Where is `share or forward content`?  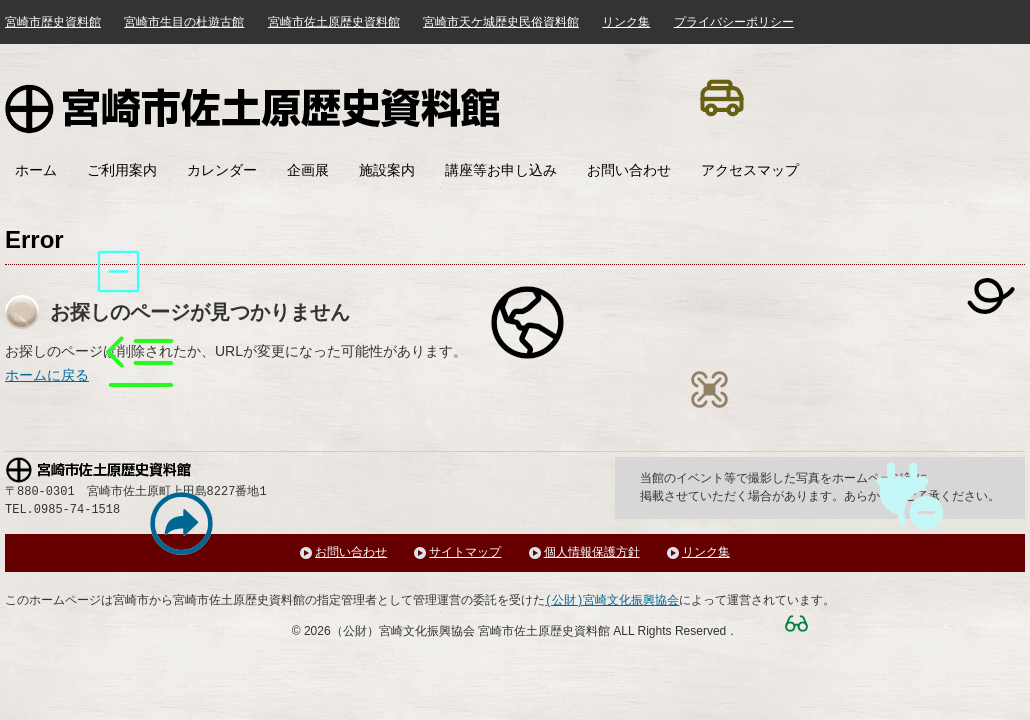
share or forward content is located at coordinates (181, 523).